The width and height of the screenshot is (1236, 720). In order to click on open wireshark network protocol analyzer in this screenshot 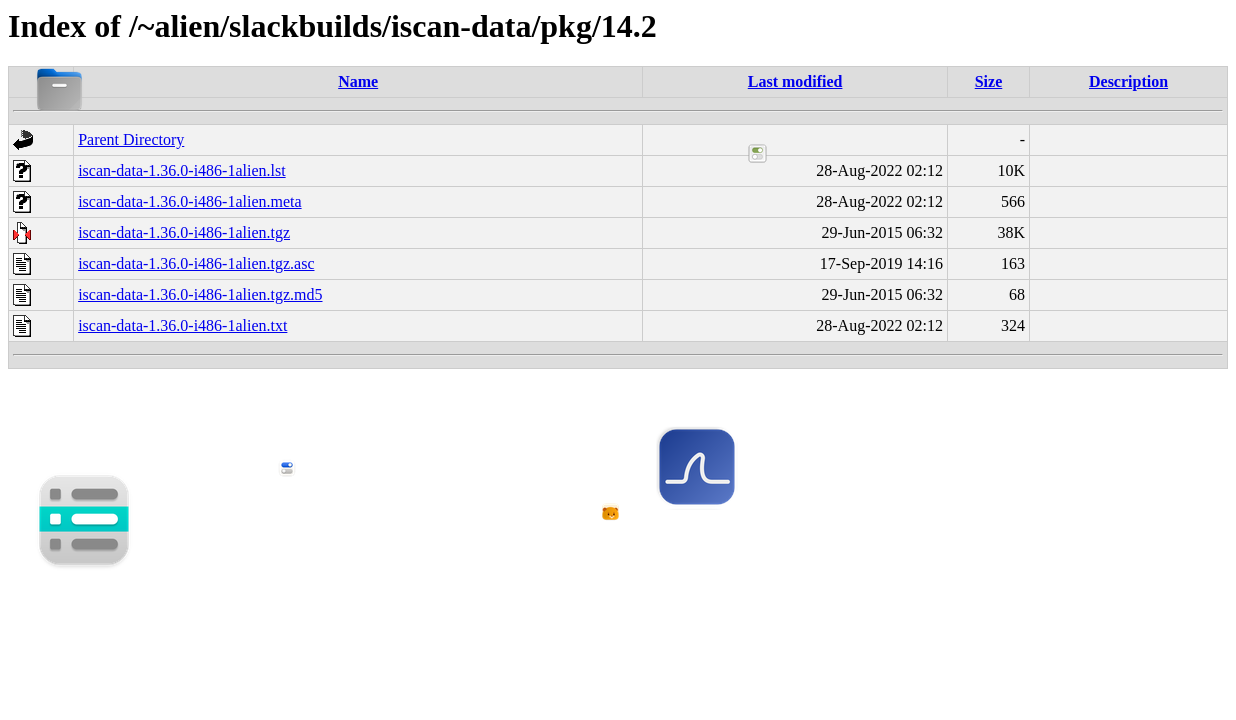, I will do `click(697, 467)`.